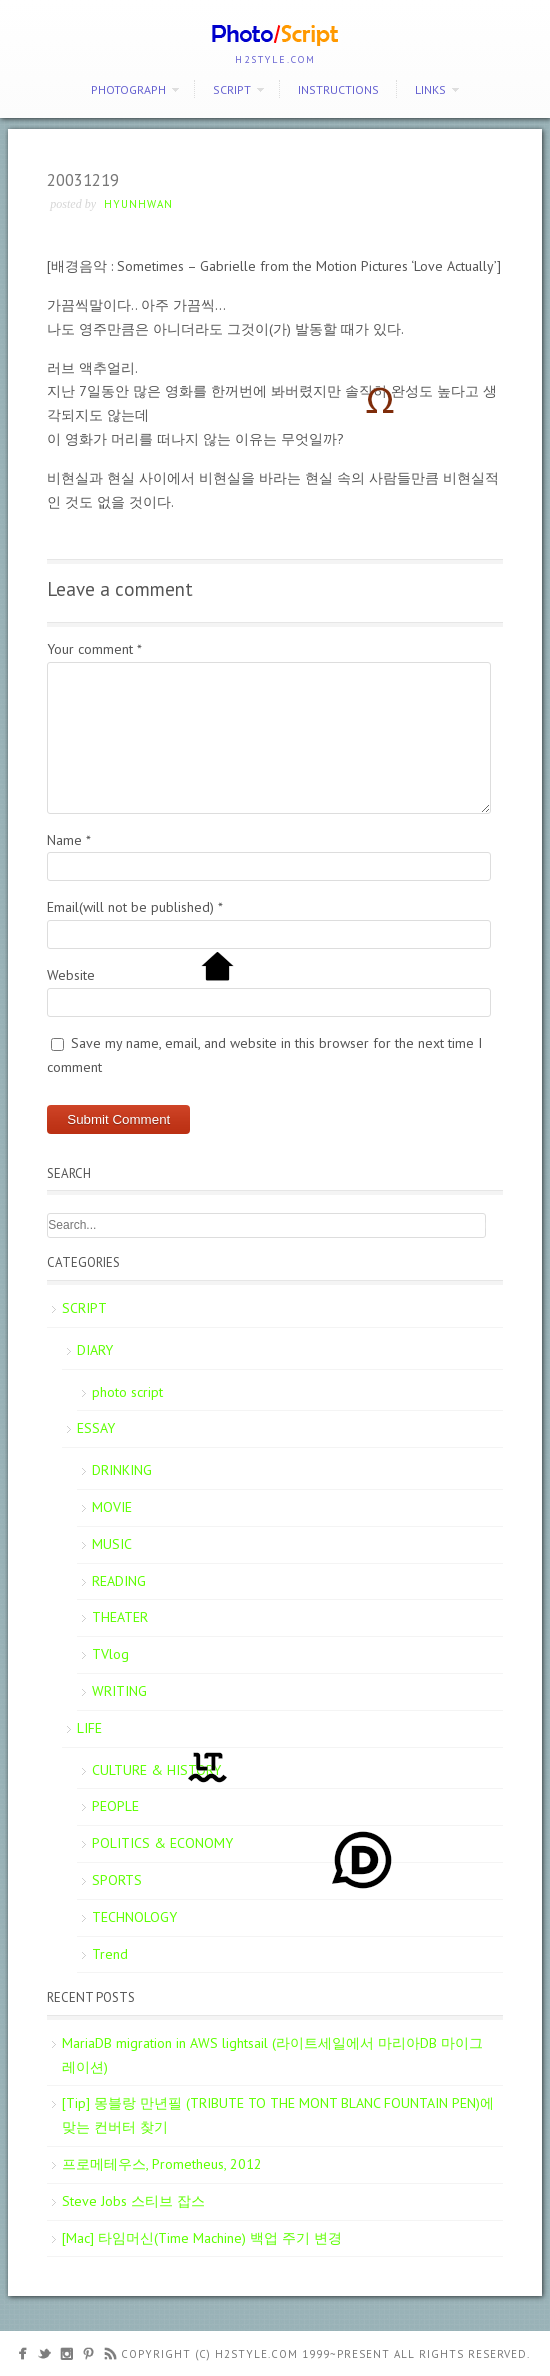 This screenshot has height=2376, width=550. Describe the element at coordinates (380, 401) in the screenshot. I see `insert omega symbol in text editor` at that location.